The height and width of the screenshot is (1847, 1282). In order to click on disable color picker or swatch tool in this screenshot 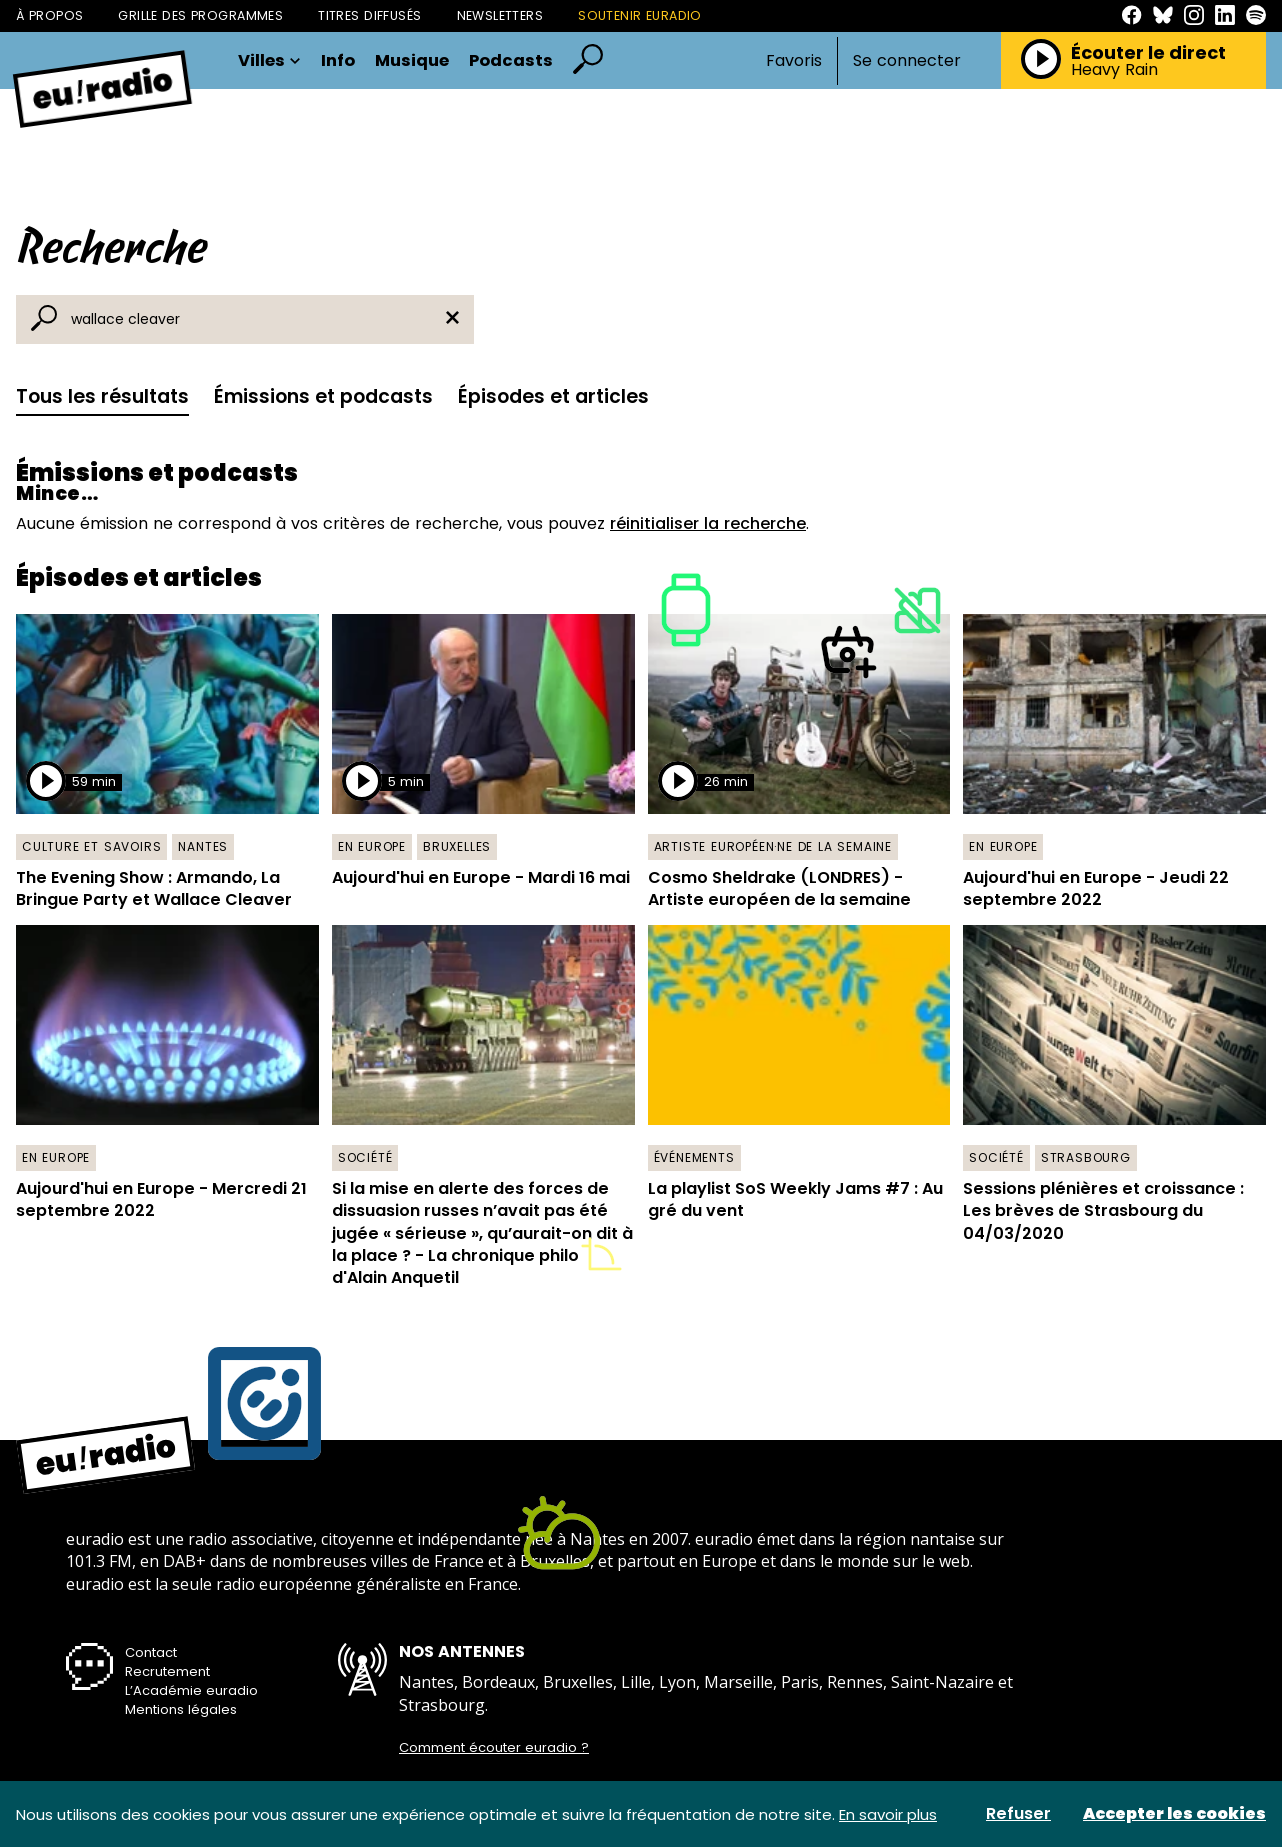, I will do `click(917, 610)`.